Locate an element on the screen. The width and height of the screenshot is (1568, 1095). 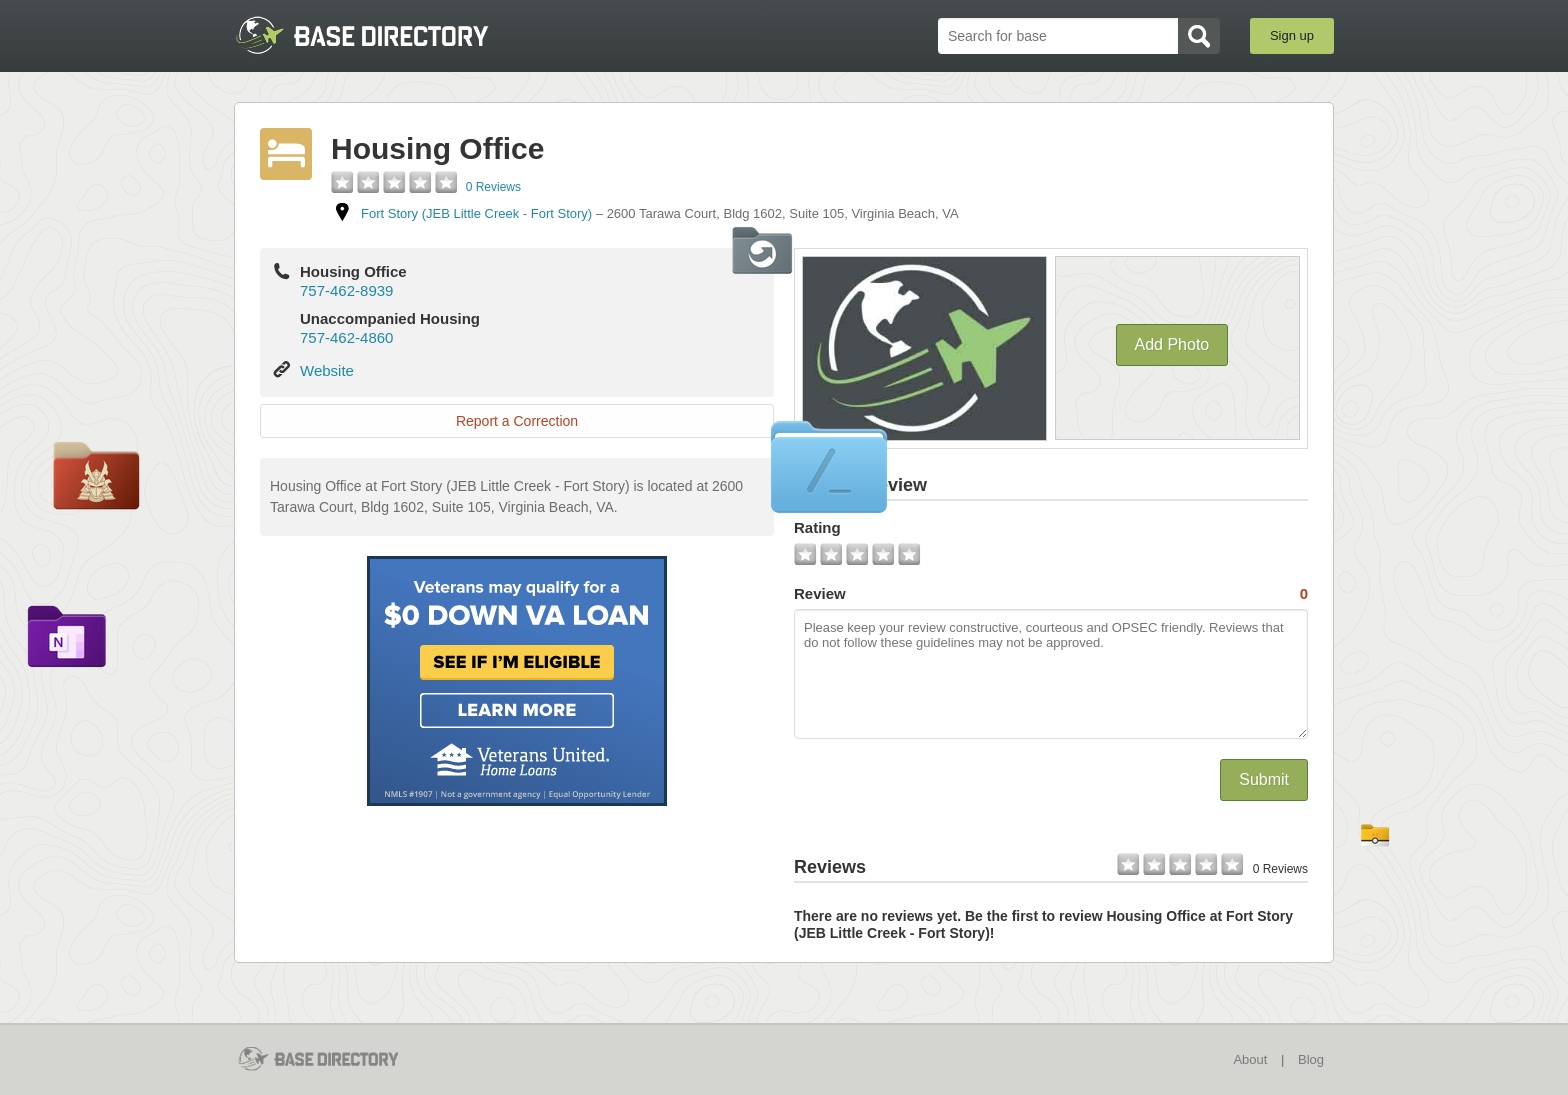
access the root directory is located at coordinates (829, 467).